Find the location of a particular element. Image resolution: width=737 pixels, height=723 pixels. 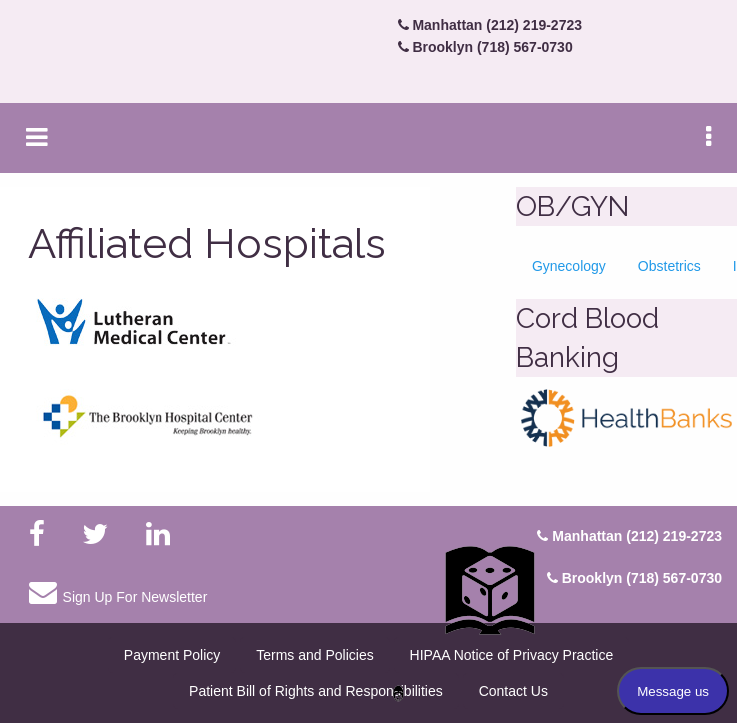

view game rules and instructions is located at coordinates (490, 591).